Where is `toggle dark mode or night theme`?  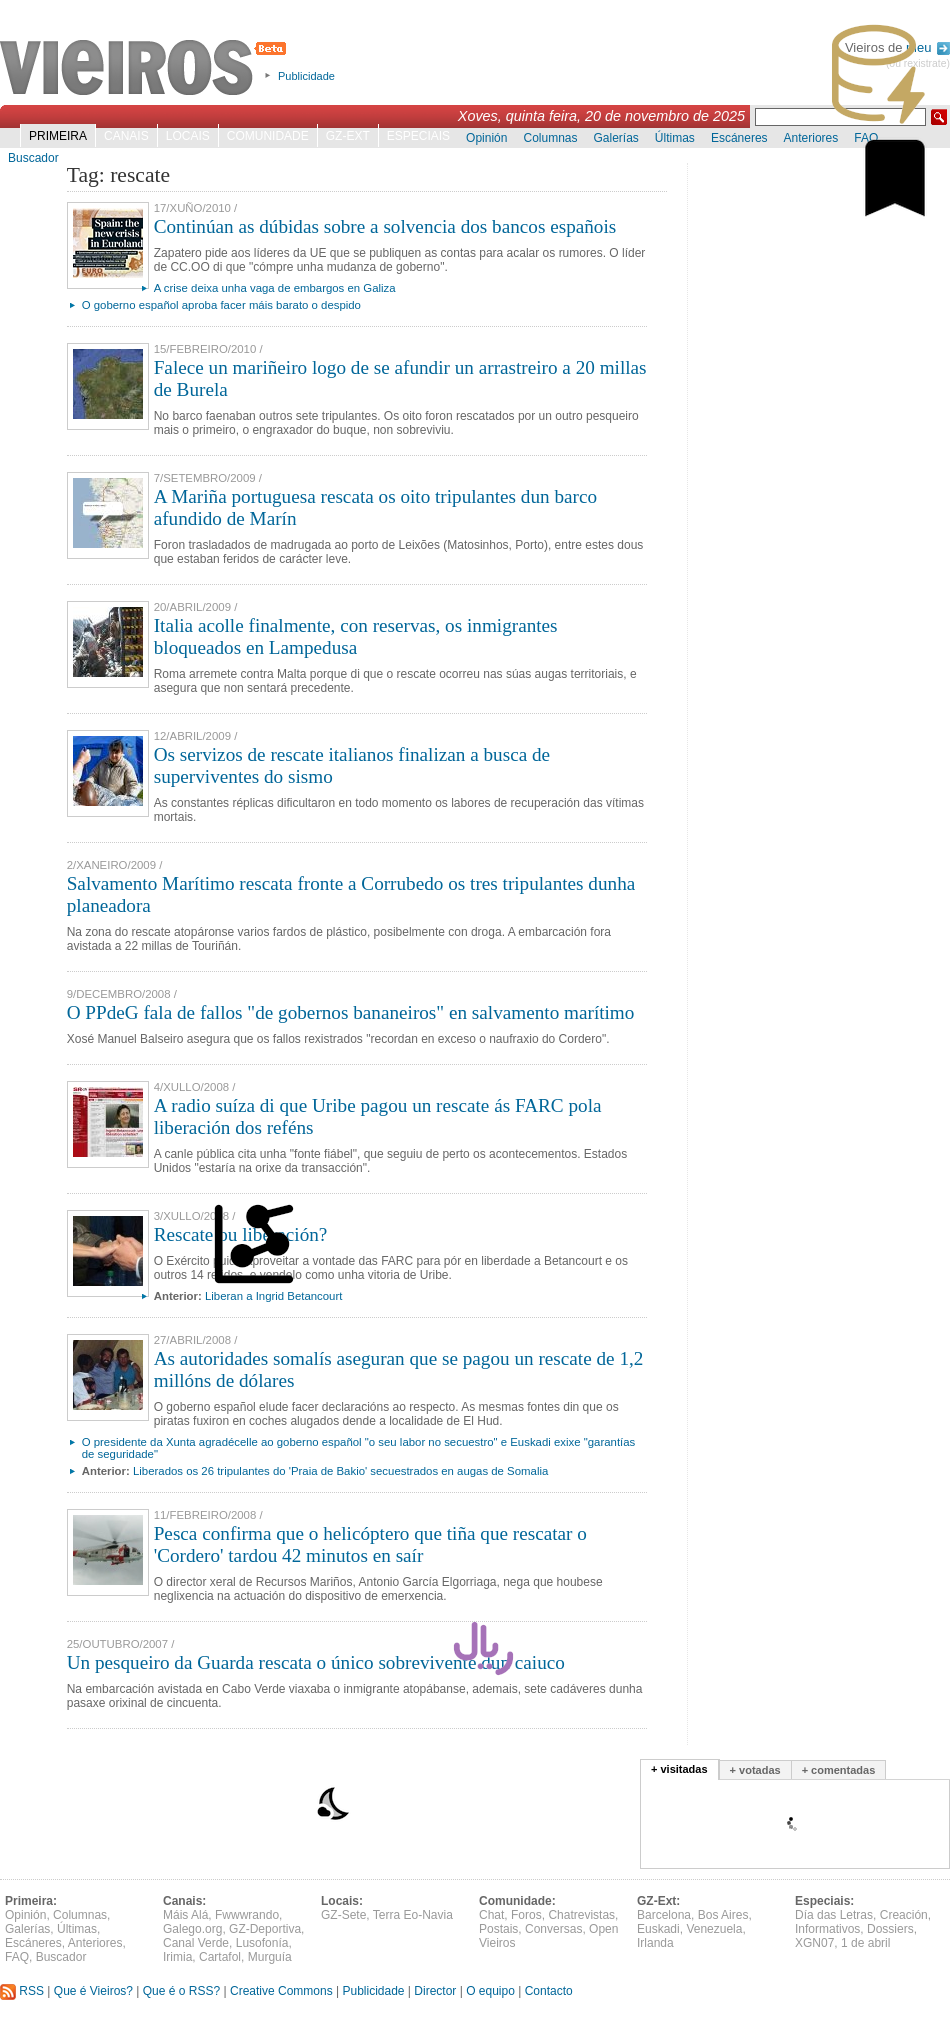
toggle dark mode or night theme is located at coordinates (335, 1803).